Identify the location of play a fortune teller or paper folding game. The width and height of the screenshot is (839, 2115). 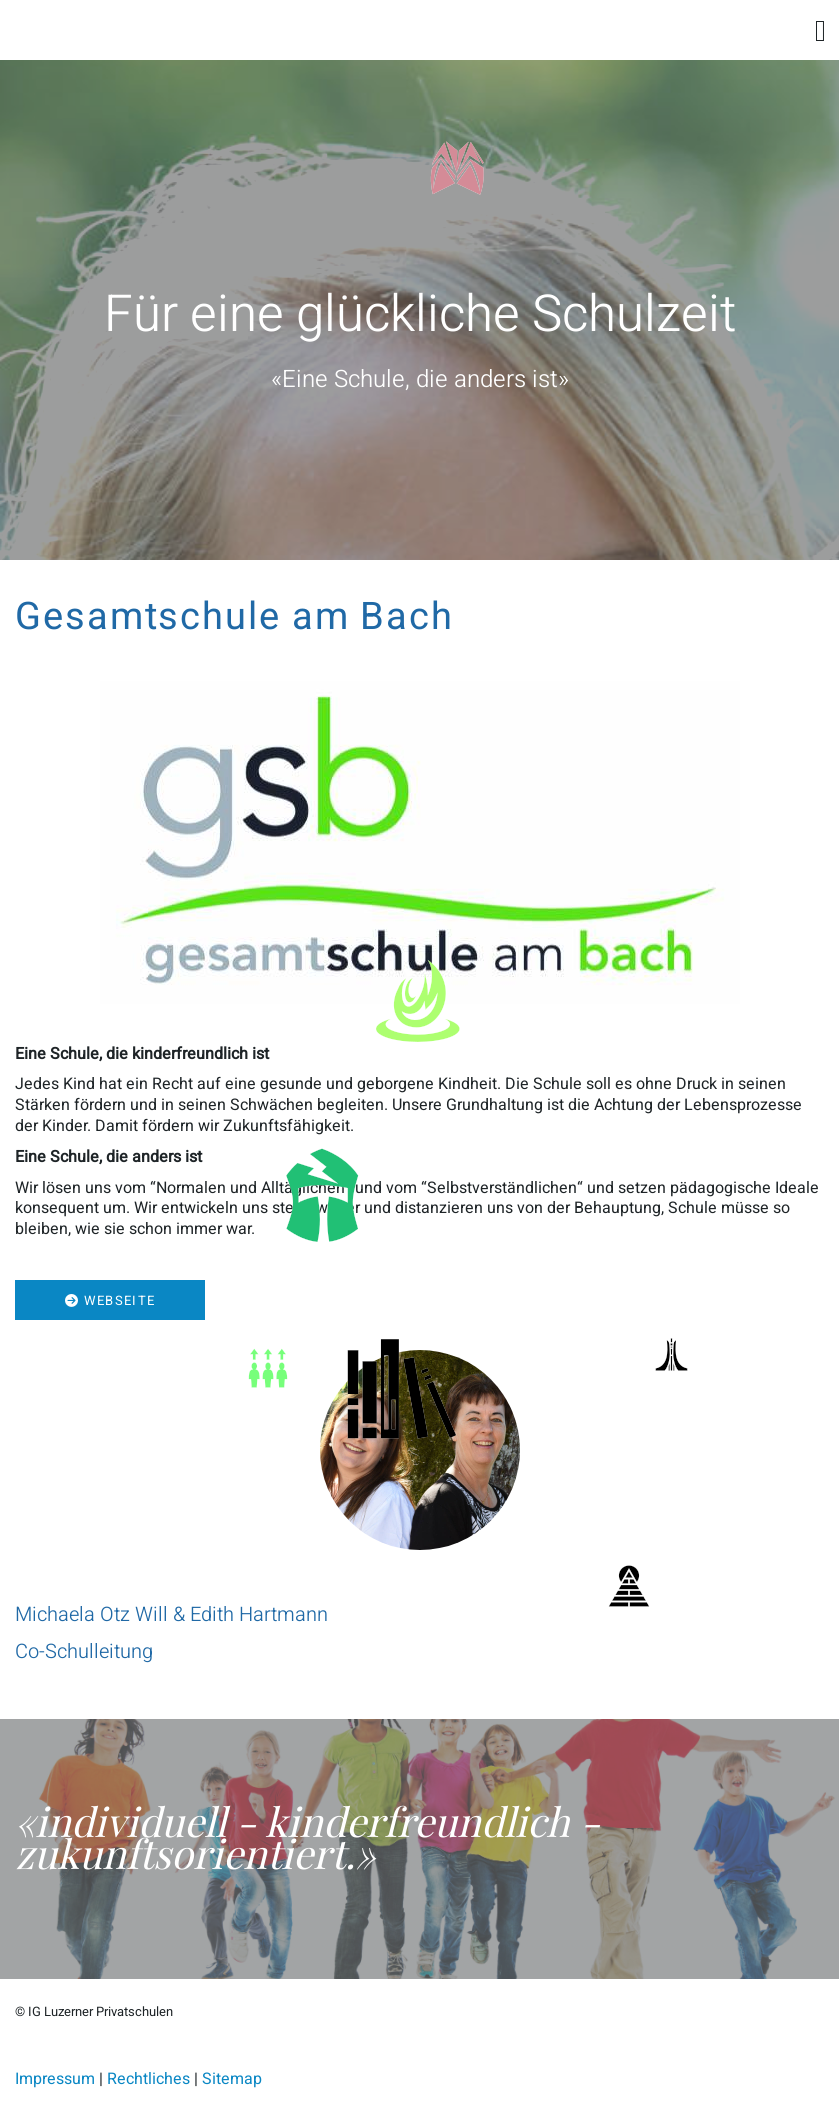
(457, 168).